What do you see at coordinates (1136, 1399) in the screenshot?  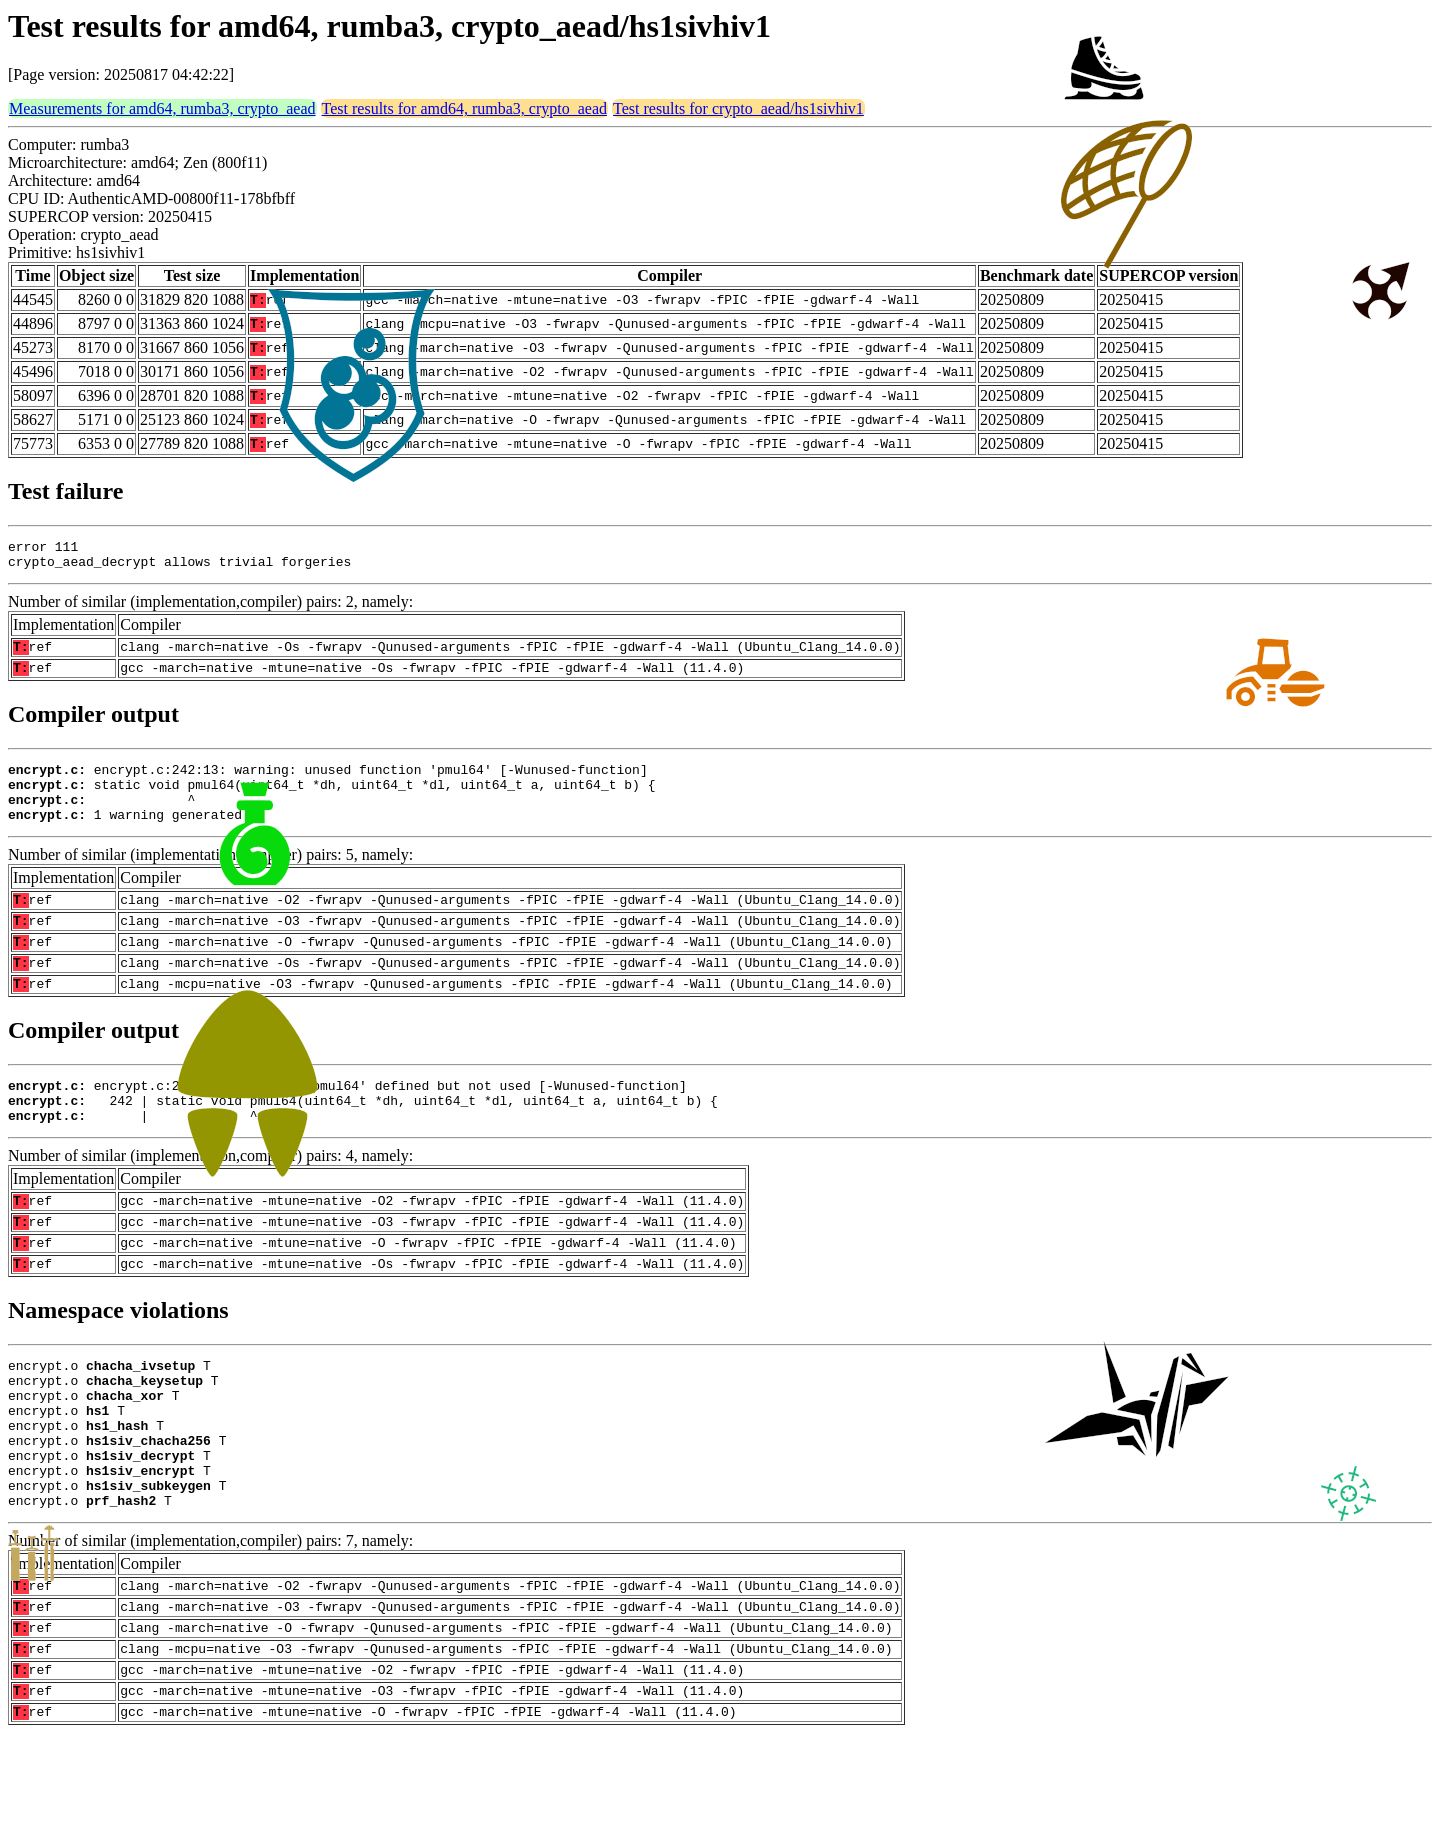 I see `origami or paper crafting feature` at bounding box center [1136, 1399].